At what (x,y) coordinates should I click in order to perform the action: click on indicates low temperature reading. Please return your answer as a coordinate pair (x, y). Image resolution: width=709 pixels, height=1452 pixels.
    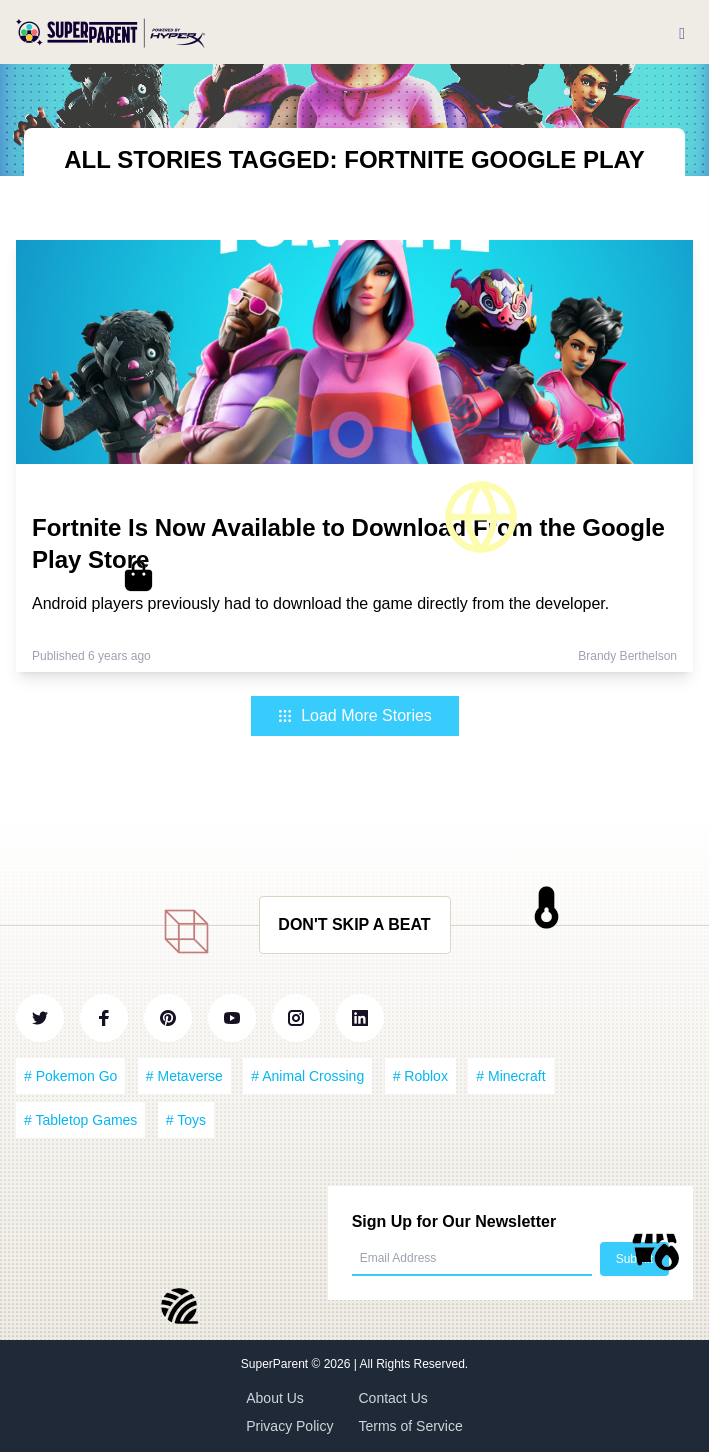
    Looking at the image, I should click on (546, 907).